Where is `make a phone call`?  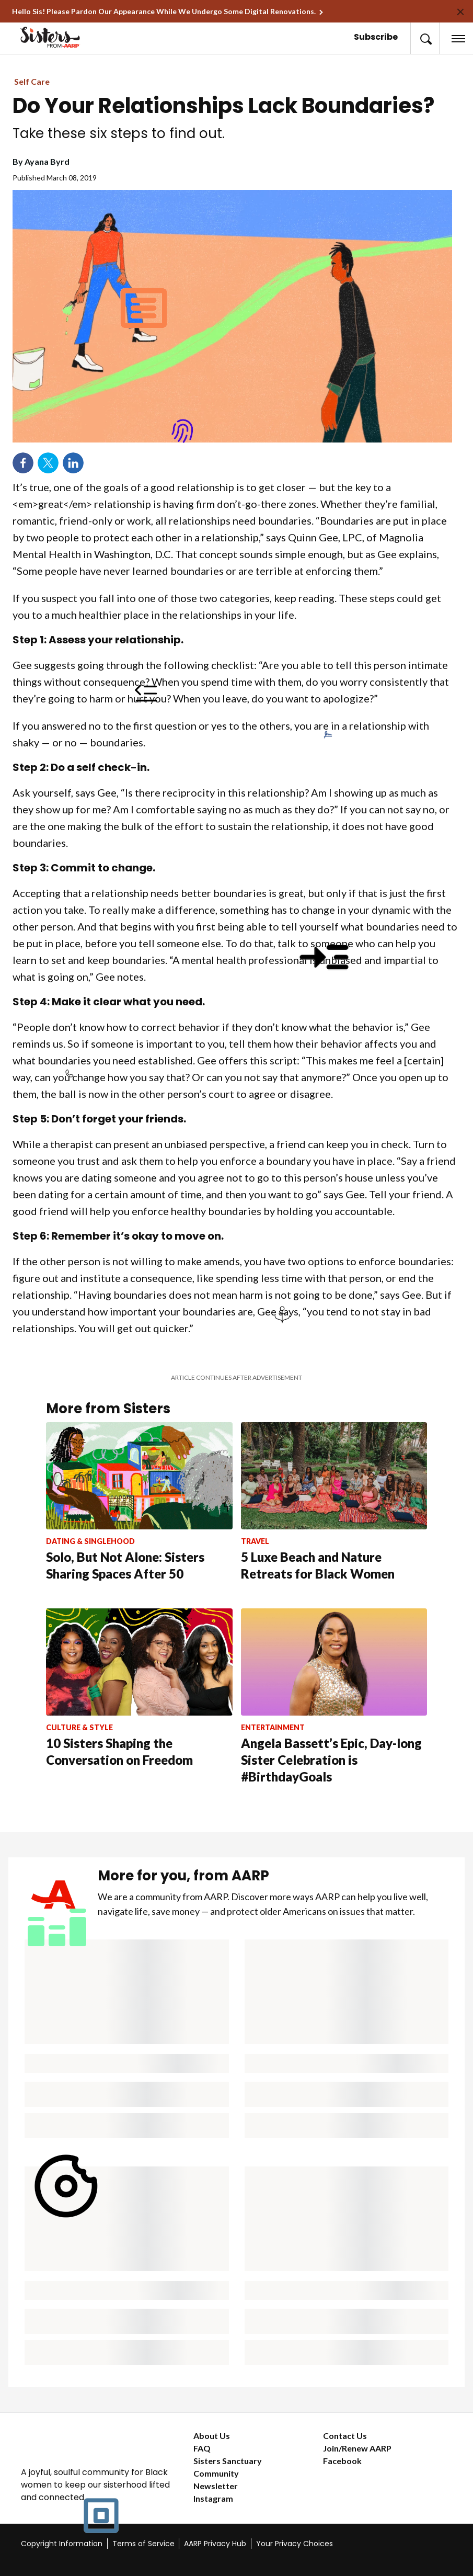 make a phone call is located at coordinates (69, 1073).